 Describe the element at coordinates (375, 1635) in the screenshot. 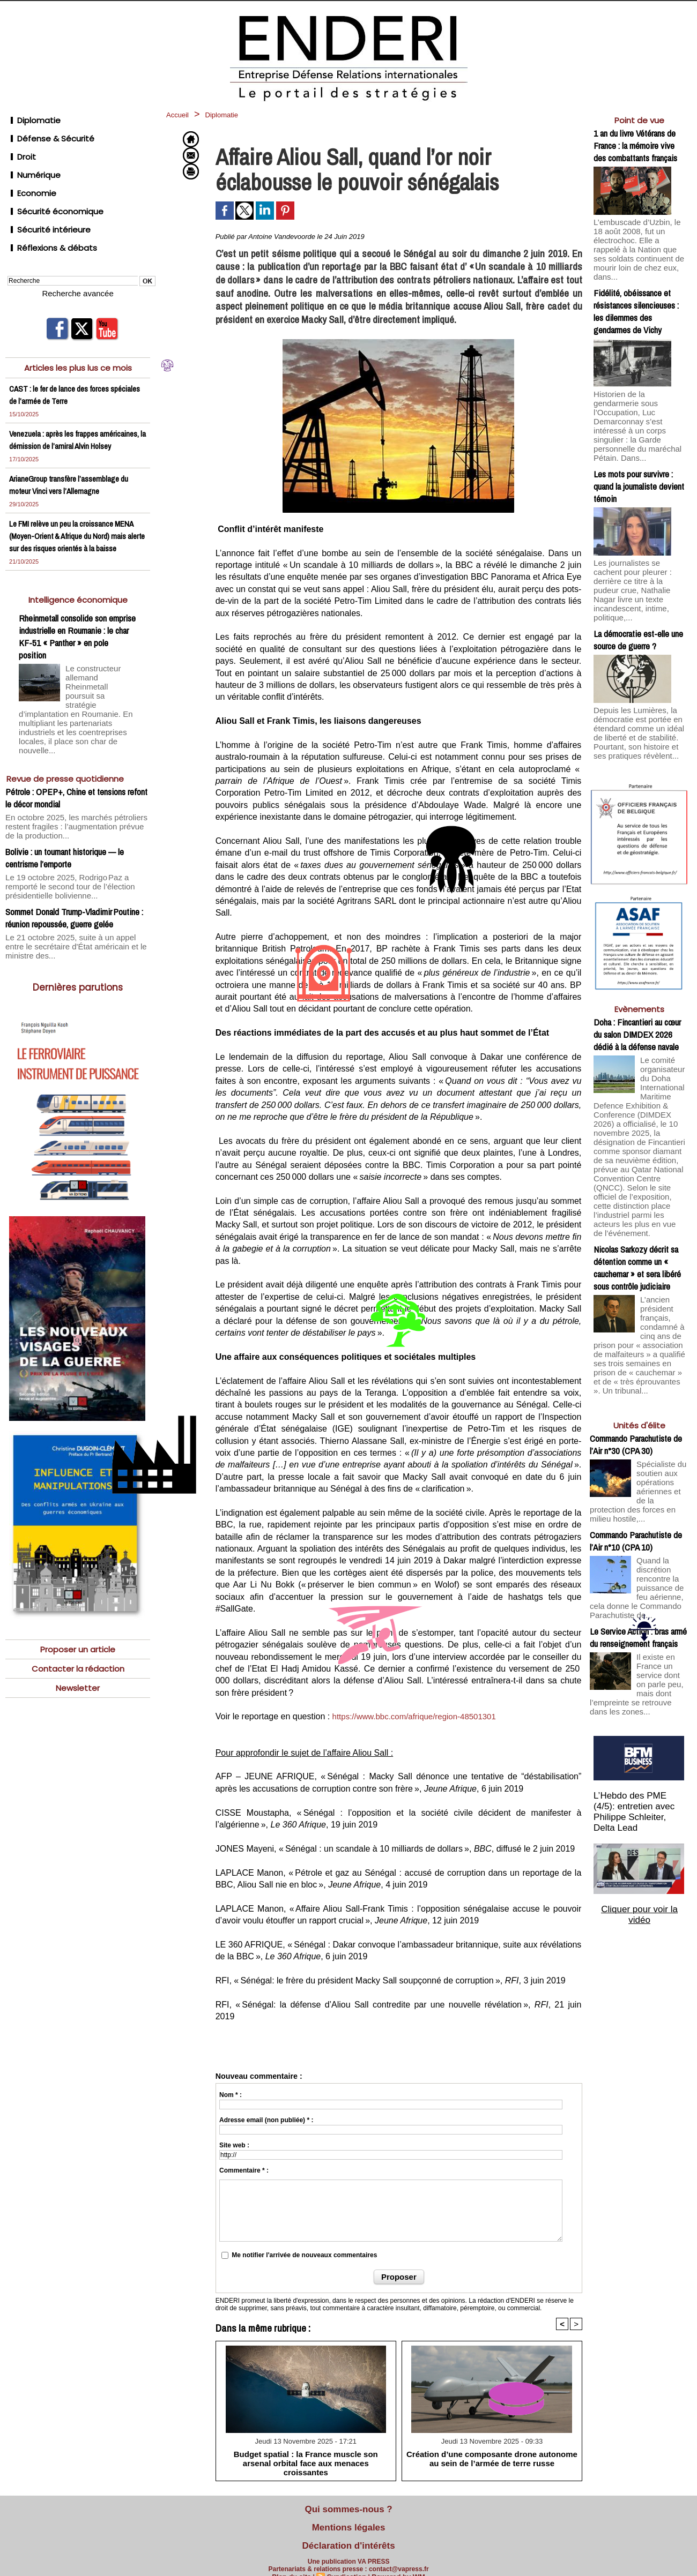

I see `access hang gliding or aerial sports activities` at that location.